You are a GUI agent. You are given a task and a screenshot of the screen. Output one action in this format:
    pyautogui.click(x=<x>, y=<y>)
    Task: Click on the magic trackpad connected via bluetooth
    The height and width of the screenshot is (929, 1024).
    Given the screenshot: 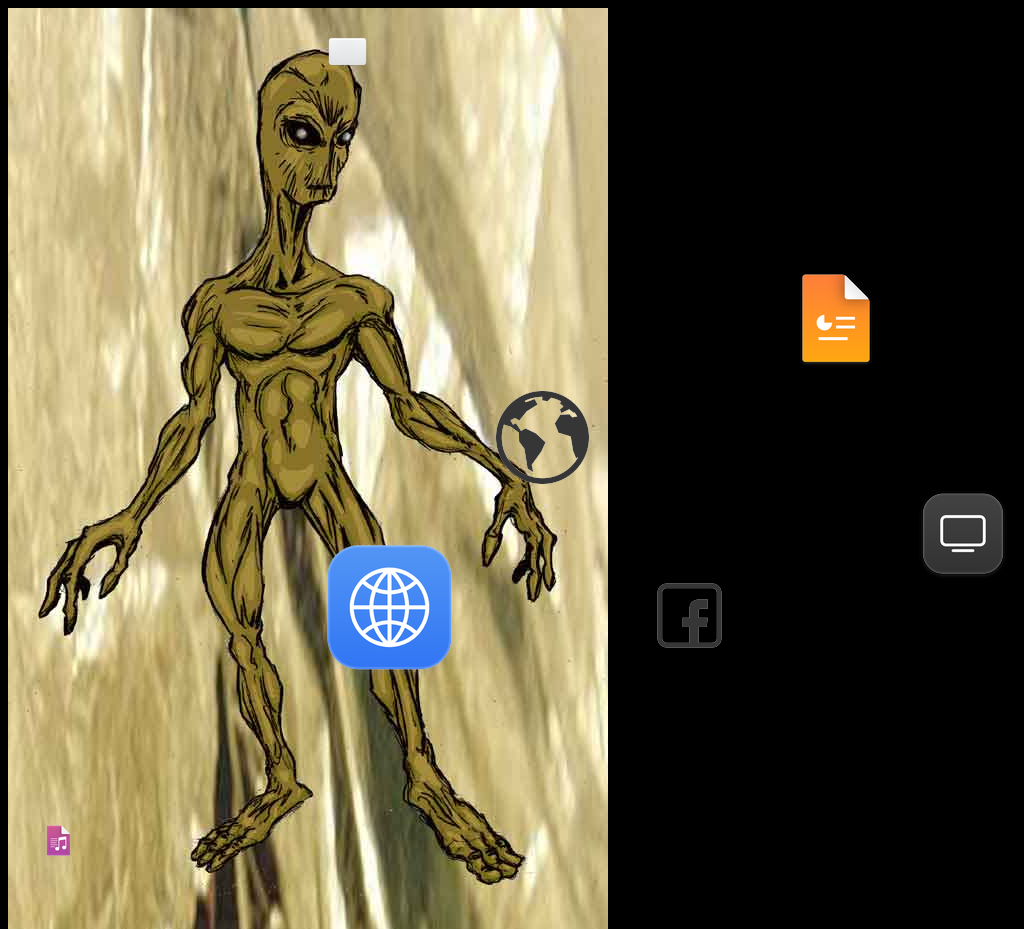 What is the action you would take?
    pyautogui.click(x=347, y=51)
    